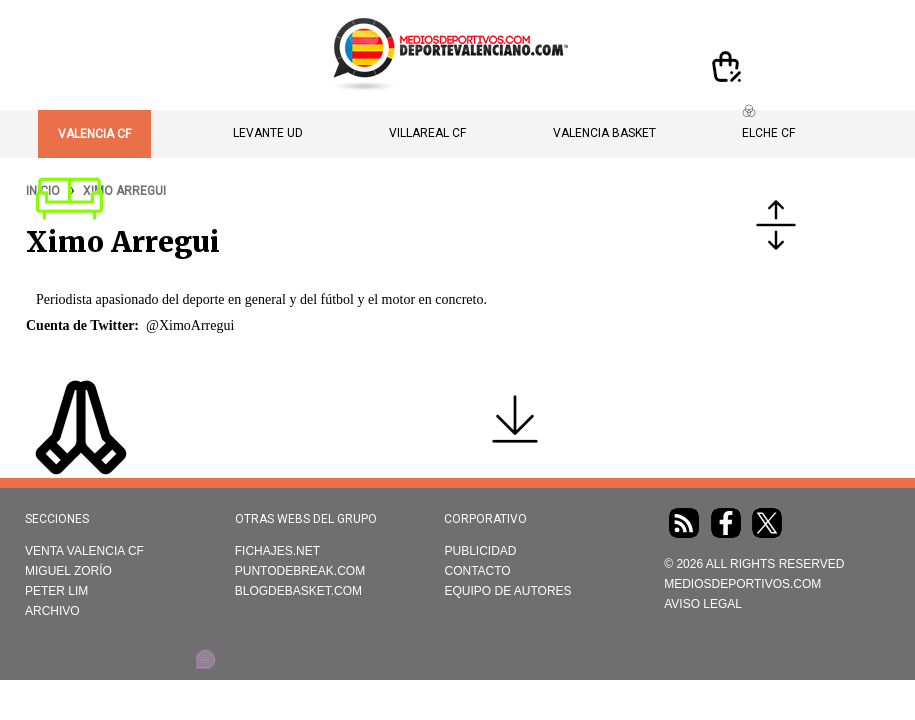 Image resolution: width=915 pixels, height=720 pixels. Describe the element at coordinates (749, 111) in the screenshot. I see `view overlapping categories or sets` at that location.